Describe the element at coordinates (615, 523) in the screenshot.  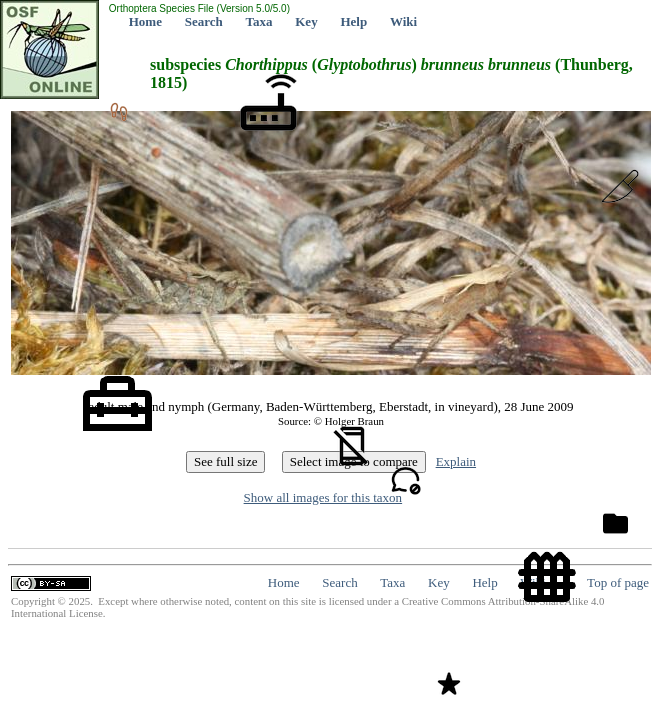
I see `open file folder` at that location.